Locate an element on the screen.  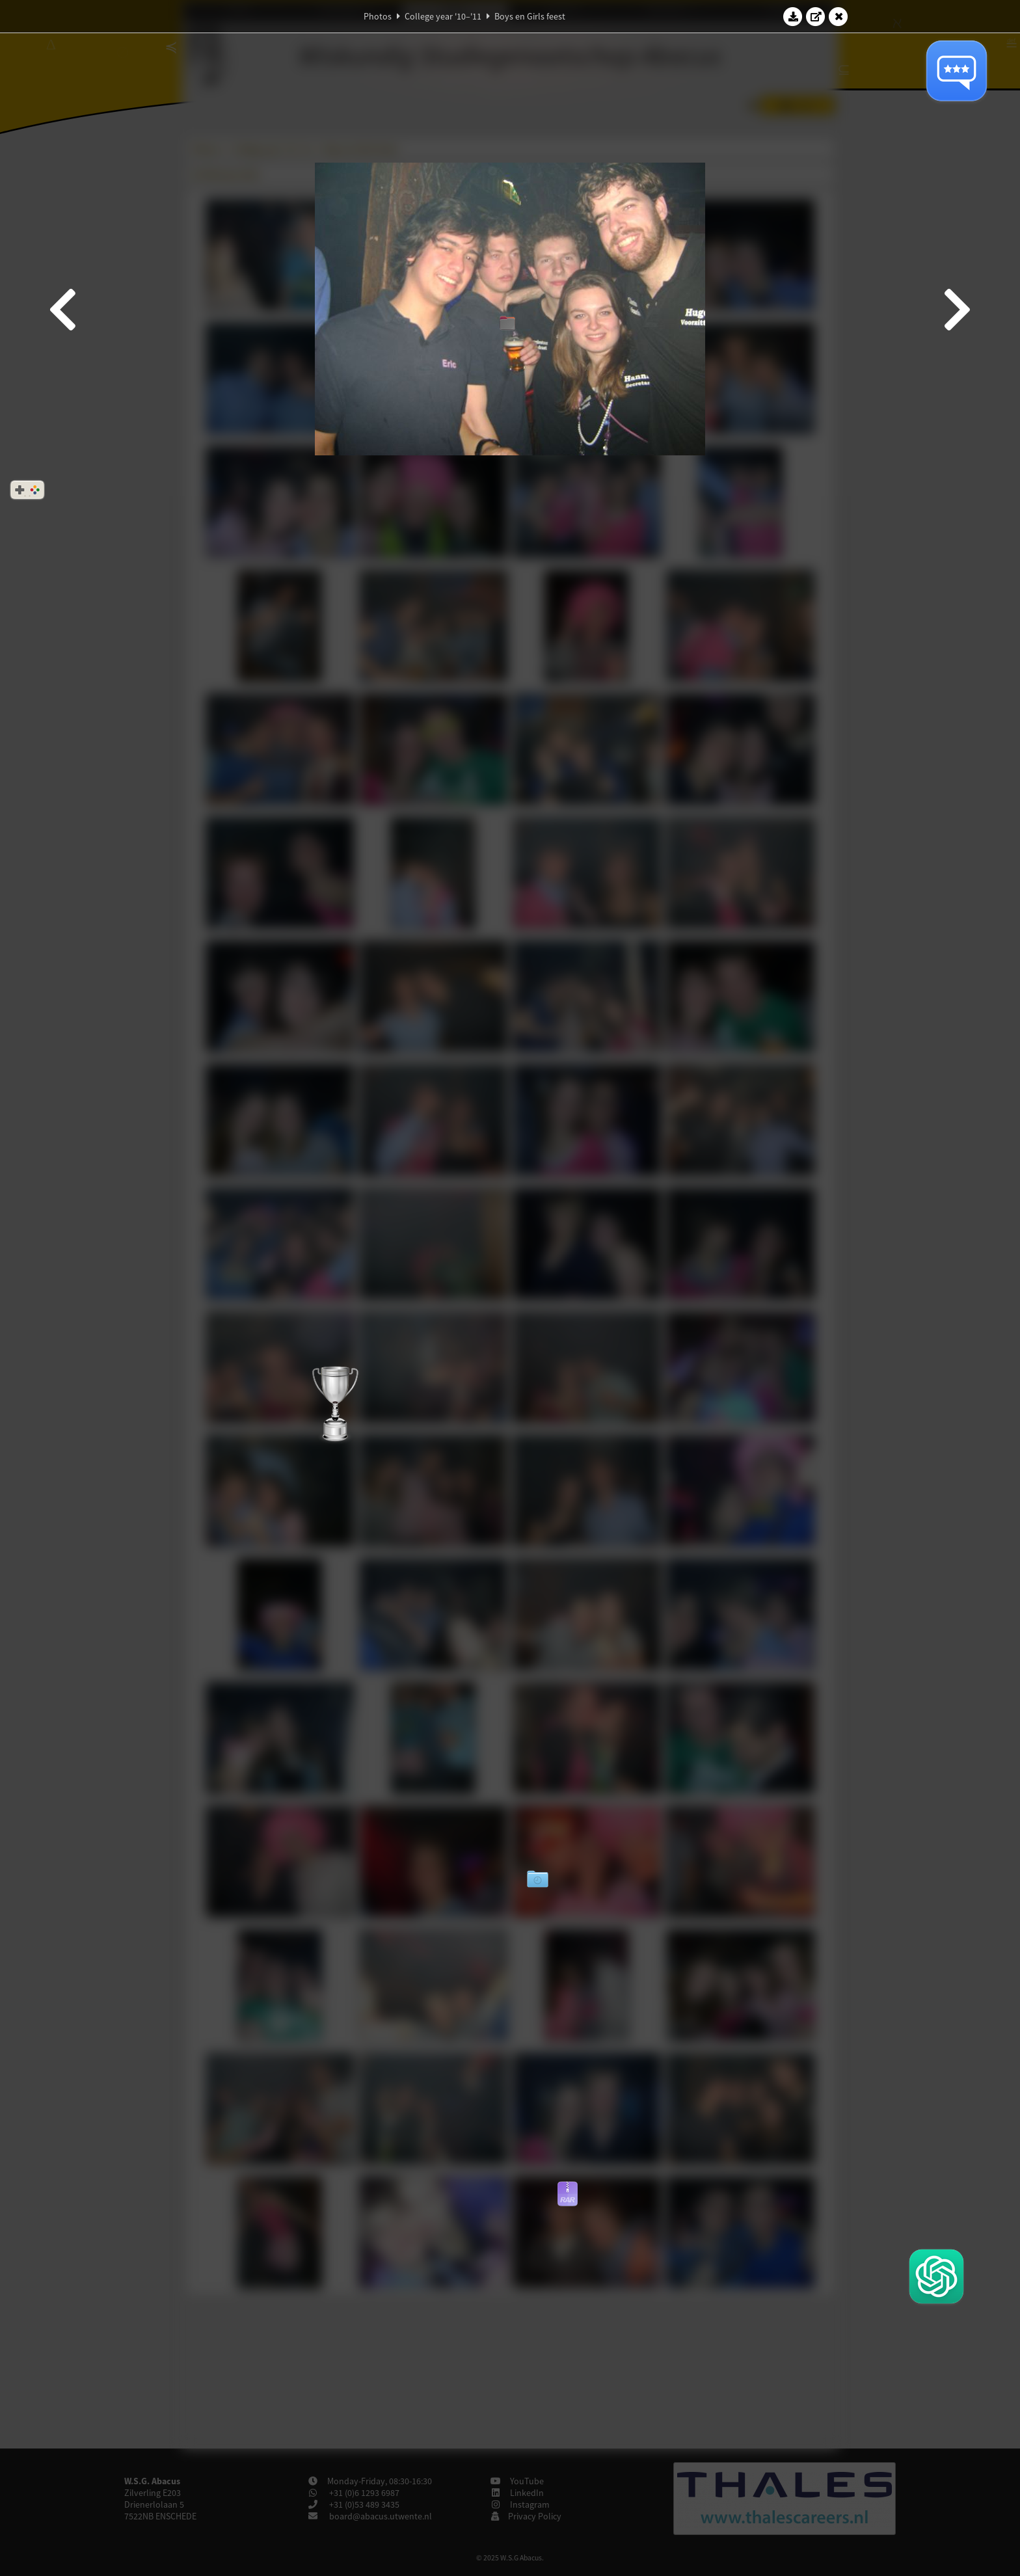
open ChatGPT app is located at coordinates (936, 2276).